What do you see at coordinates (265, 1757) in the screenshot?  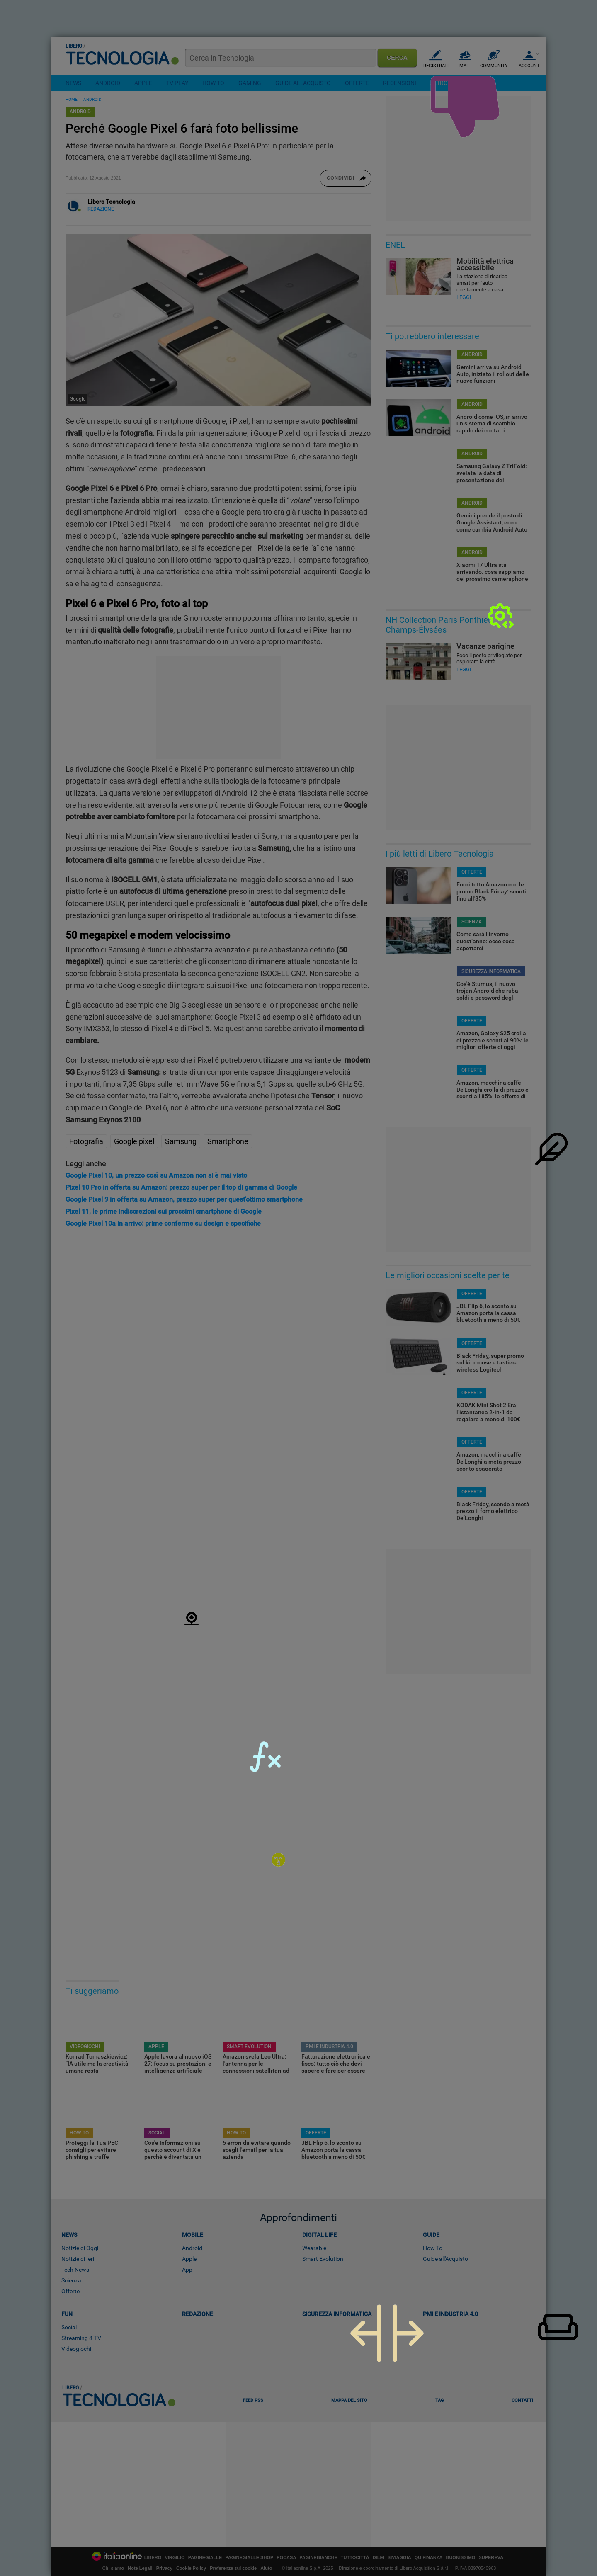 I see `insert a mathematical function or formula` at bounding box center [265, 1757].